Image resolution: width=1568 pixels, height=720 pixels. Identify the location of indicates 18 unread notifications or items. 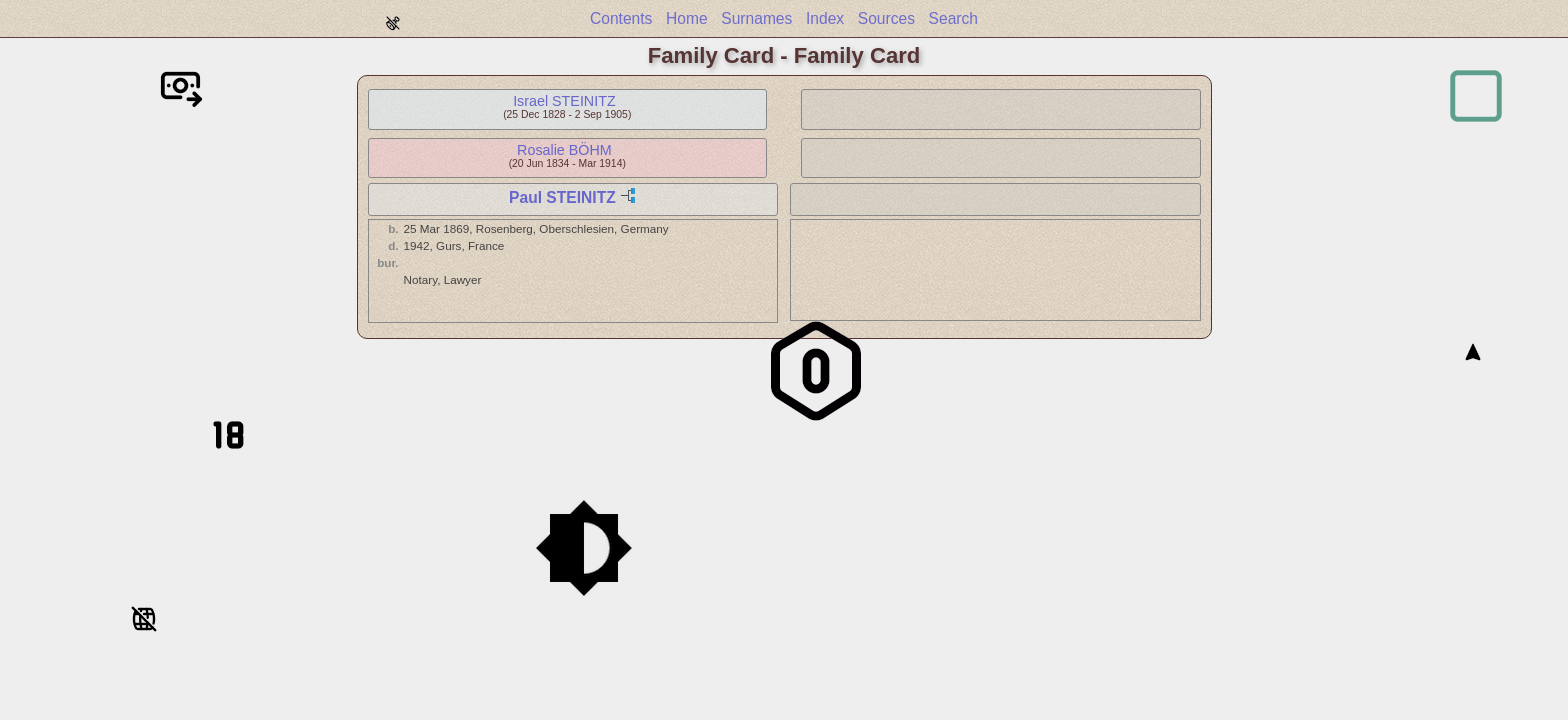
(227, 435).